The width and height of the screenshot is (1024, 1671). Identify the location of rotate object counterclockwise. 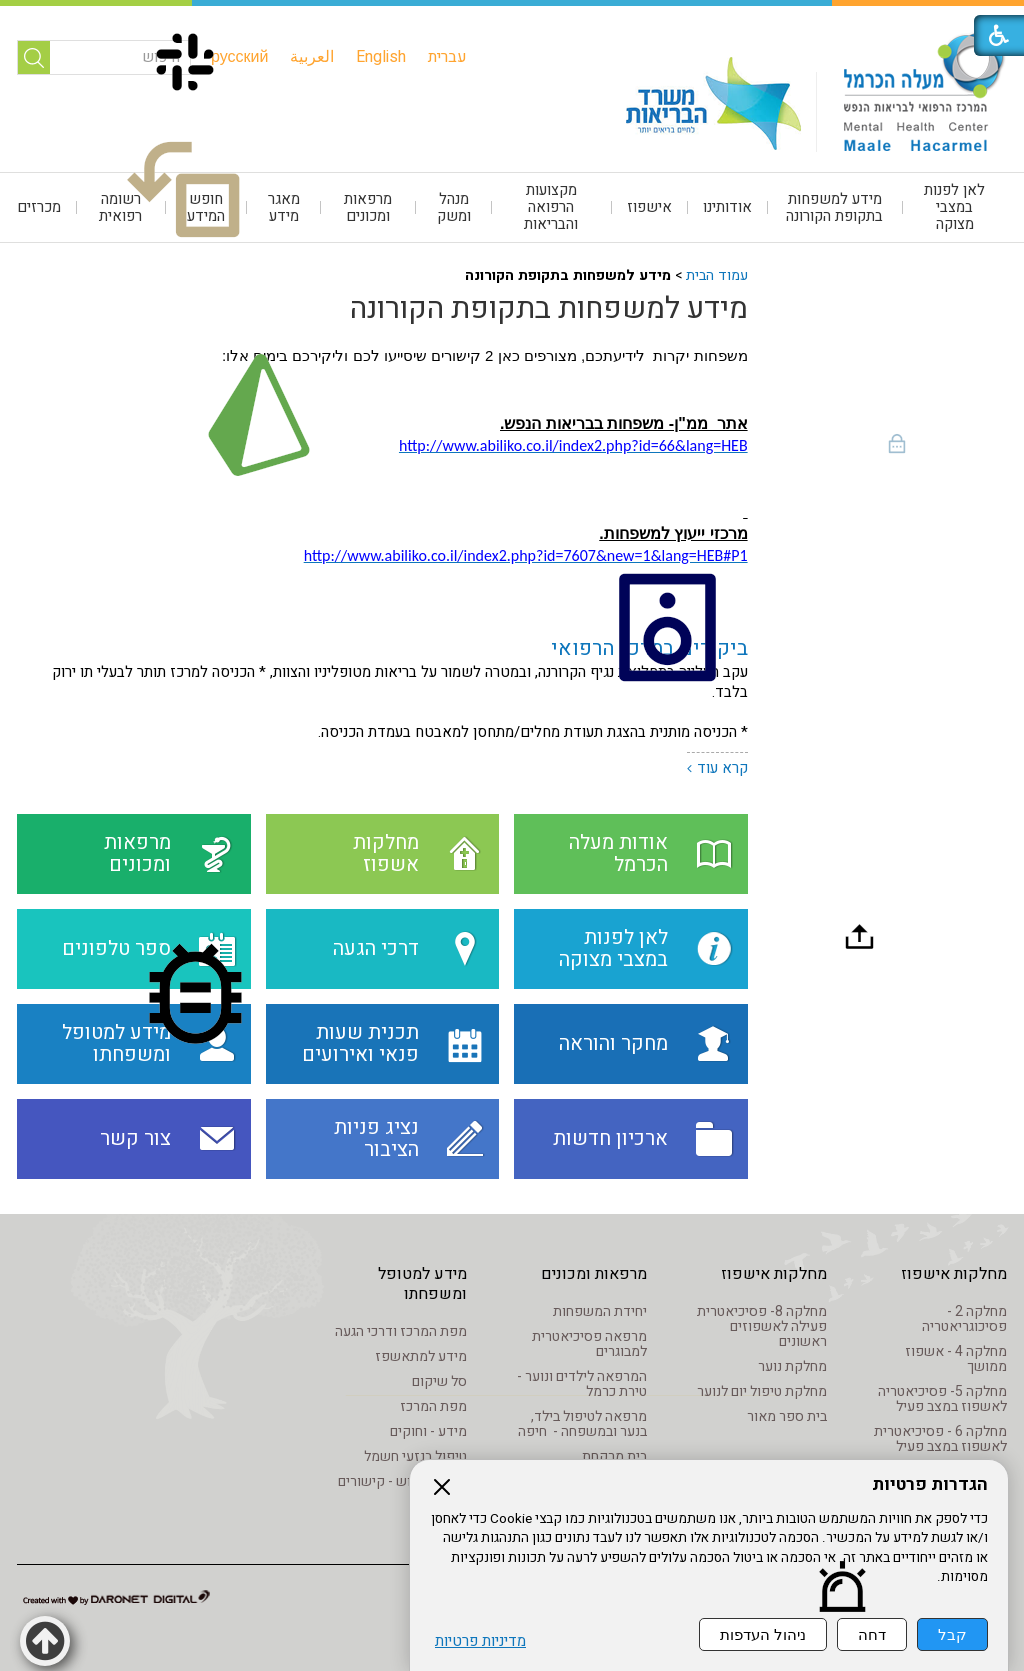
(186, 189).